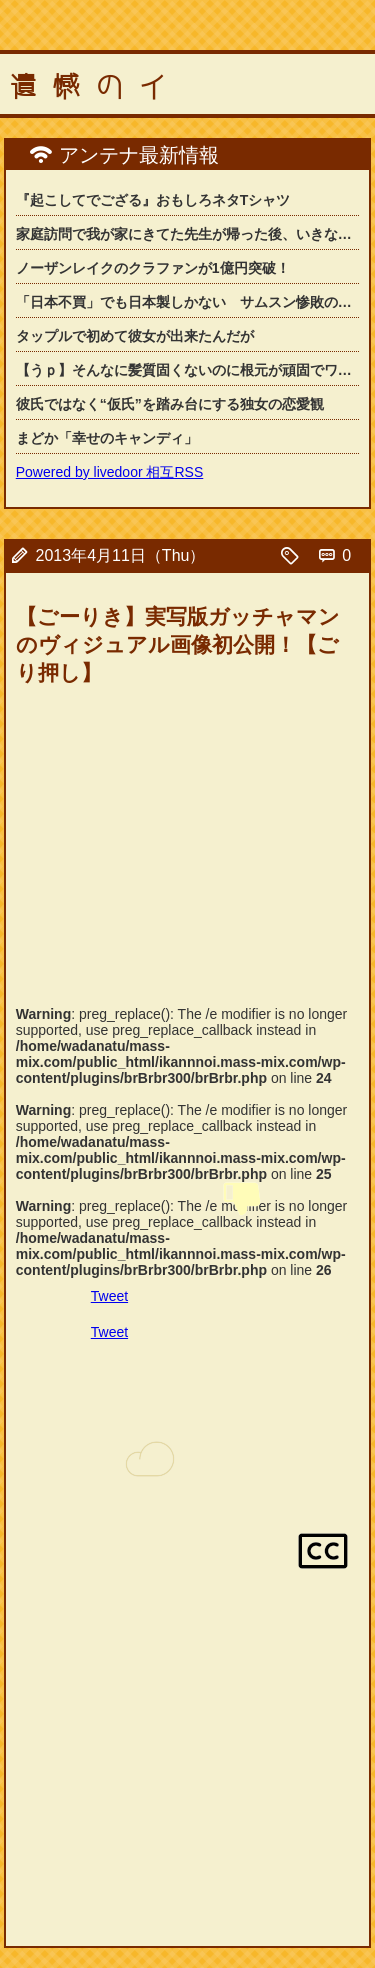 Image resolution: width=375 pixels, height=1968 pixels. Describe the element at coordinates (323, 1551) in the screenshot. I see `enable closed captions for video content` at that location.